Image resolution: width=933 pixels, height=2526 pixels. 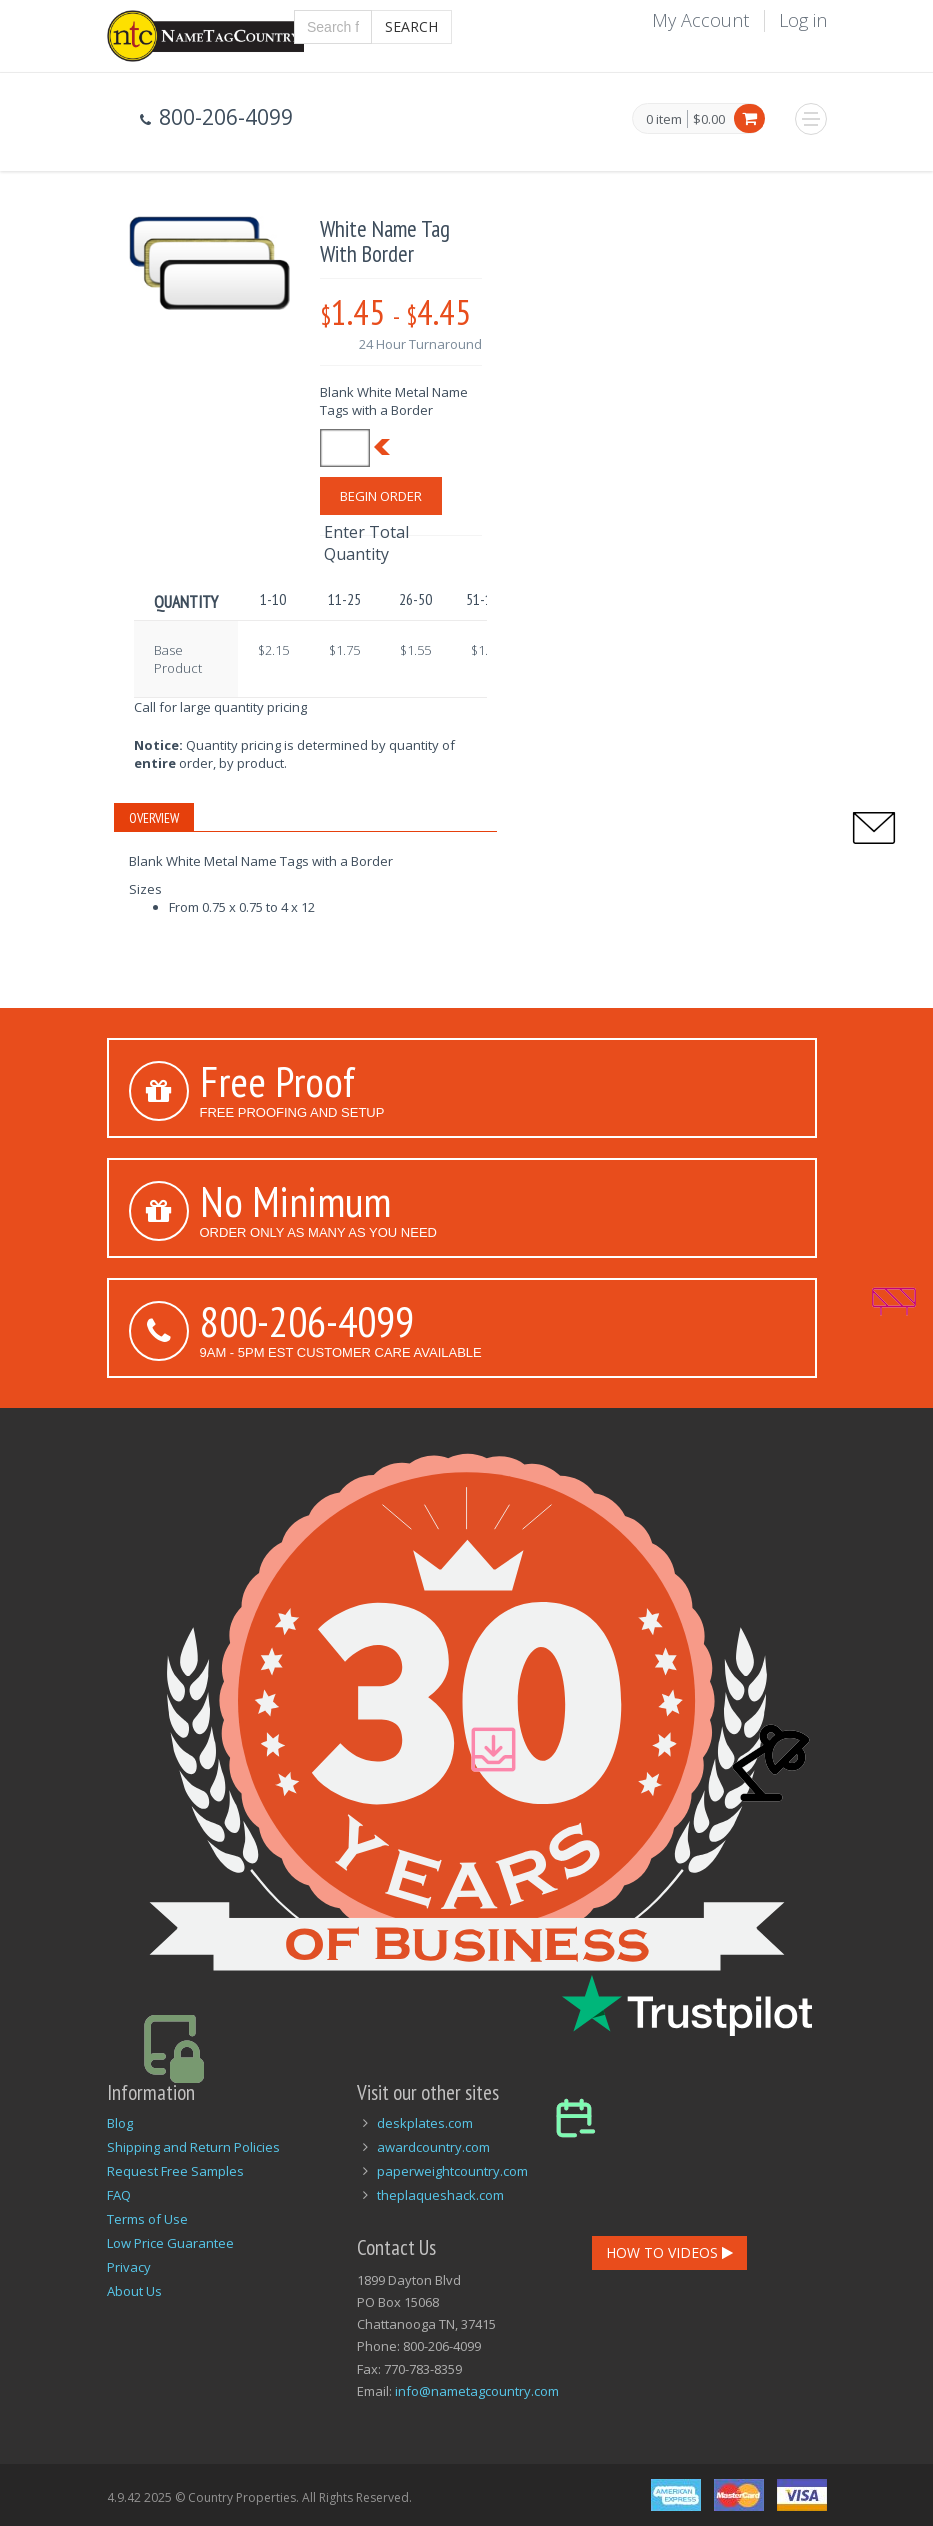 I want to click on indicates a private or locked repository, so click(x=170, y=2049).